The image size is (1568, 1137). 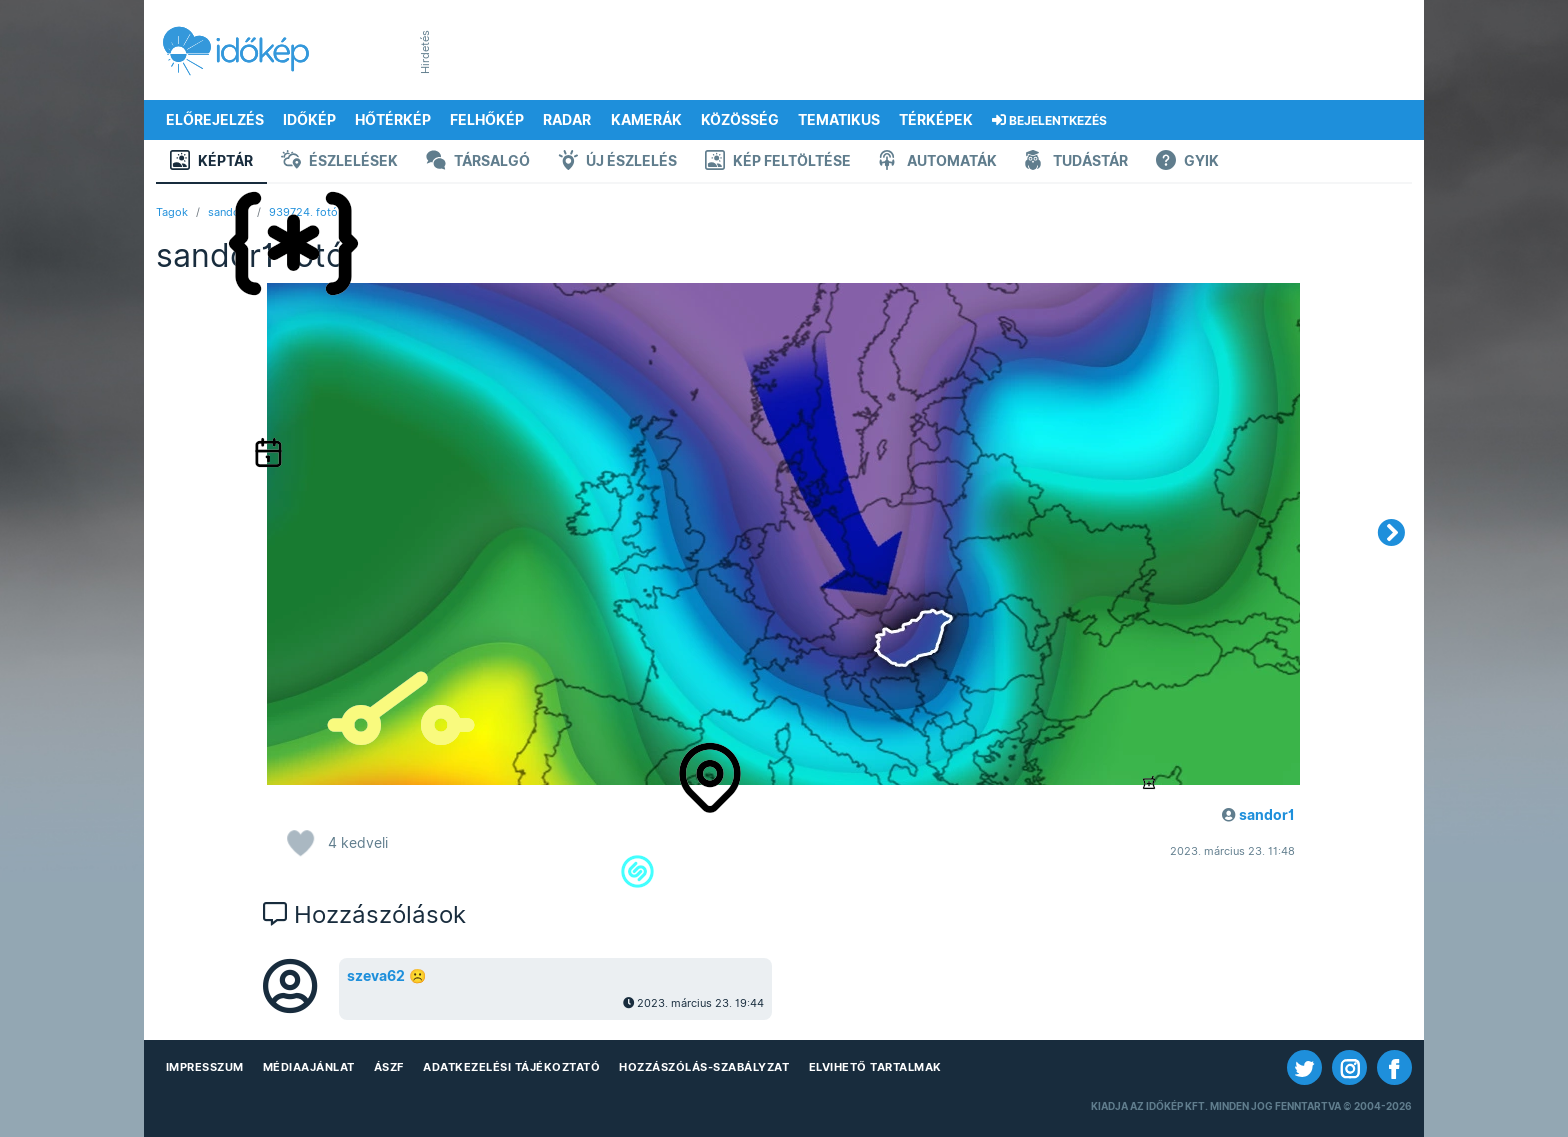 What do you see at coordinates (268, 452) in the screenshot?
I see `view or open the calendar` at bounding box center [268, 452].